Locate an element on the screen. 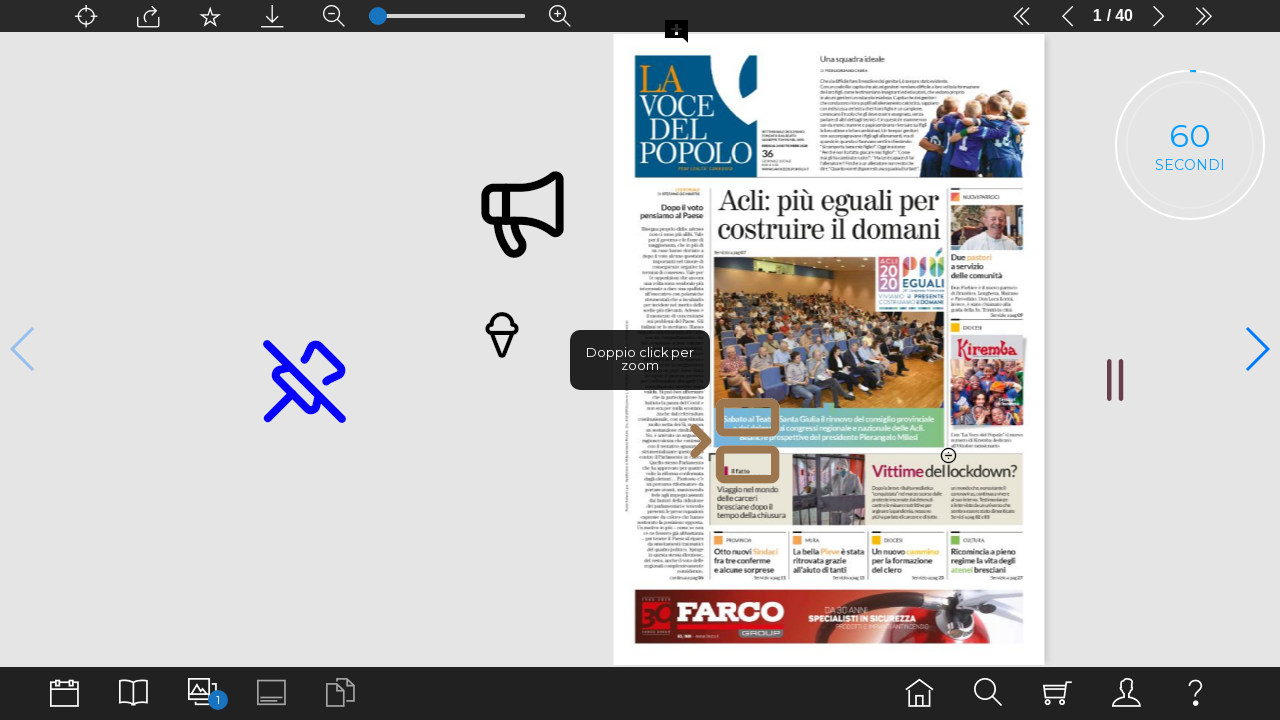 This screenshot has width=1280, height=720. perform a division calculation is located at coordinates (948, 455).